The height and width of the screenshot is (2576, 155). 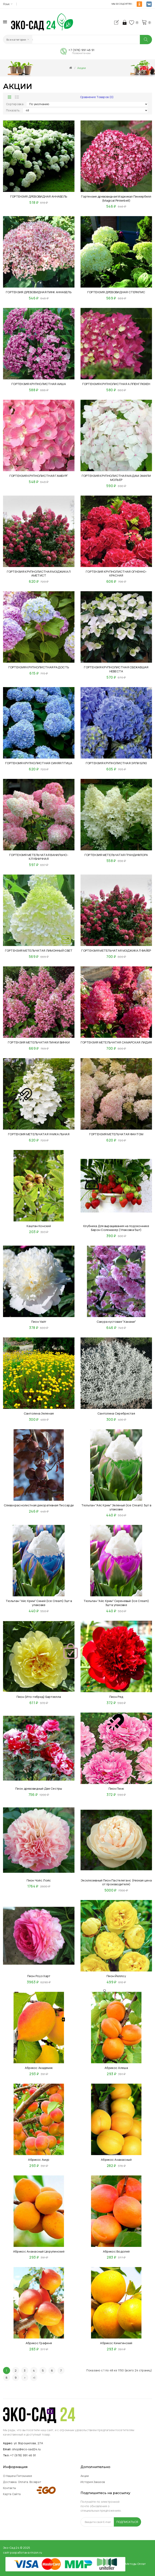 I want to click on view server status, so click(x=66, y=939).